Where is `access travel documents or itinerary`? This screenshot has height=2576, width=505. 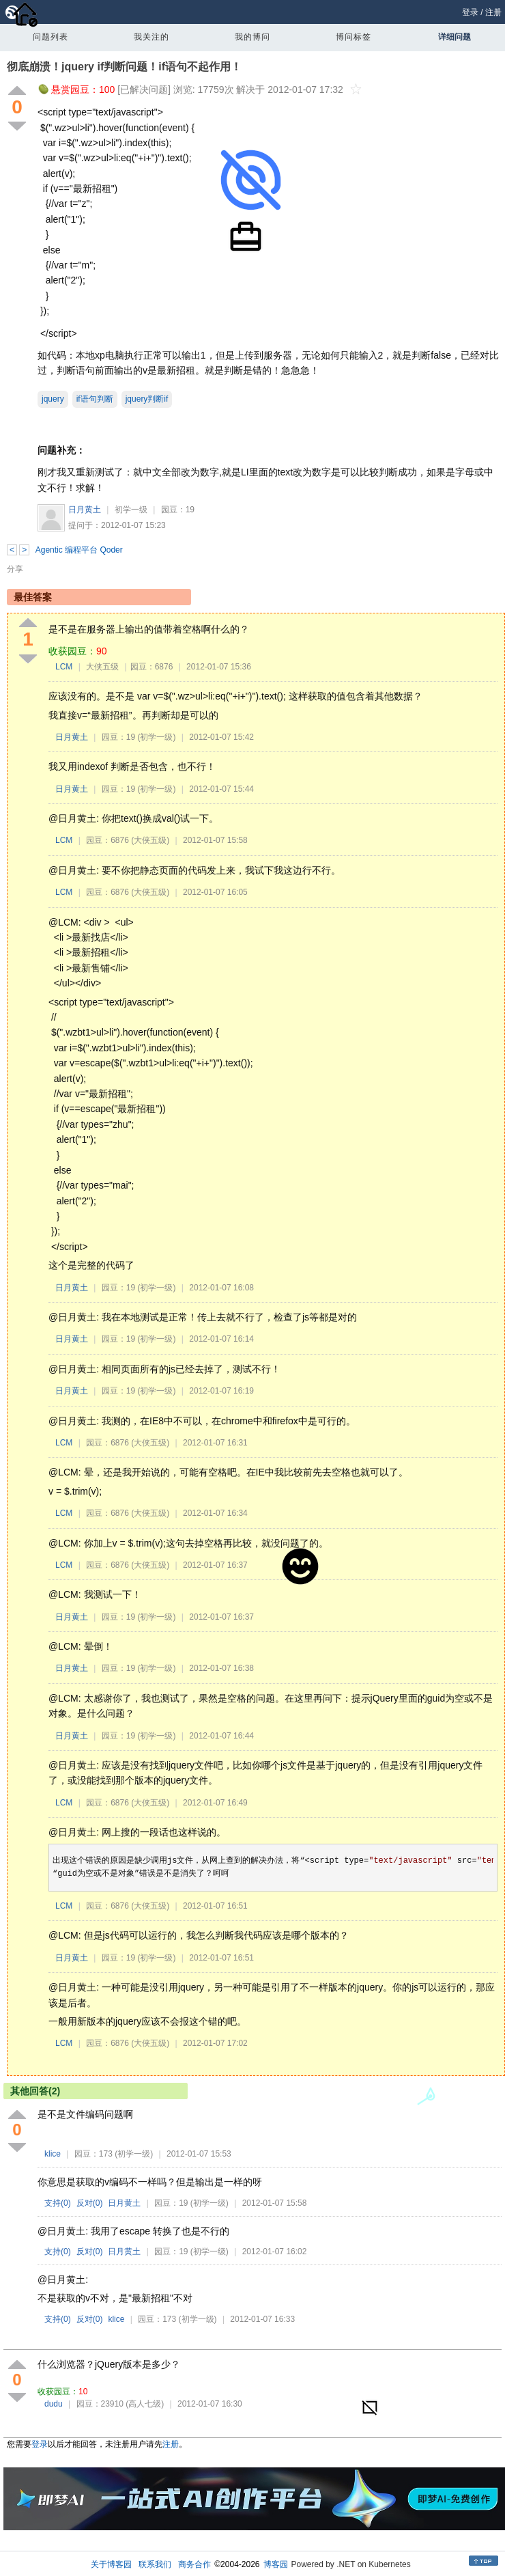 access travel documents or itinerary is located at coordinates (246, 237).